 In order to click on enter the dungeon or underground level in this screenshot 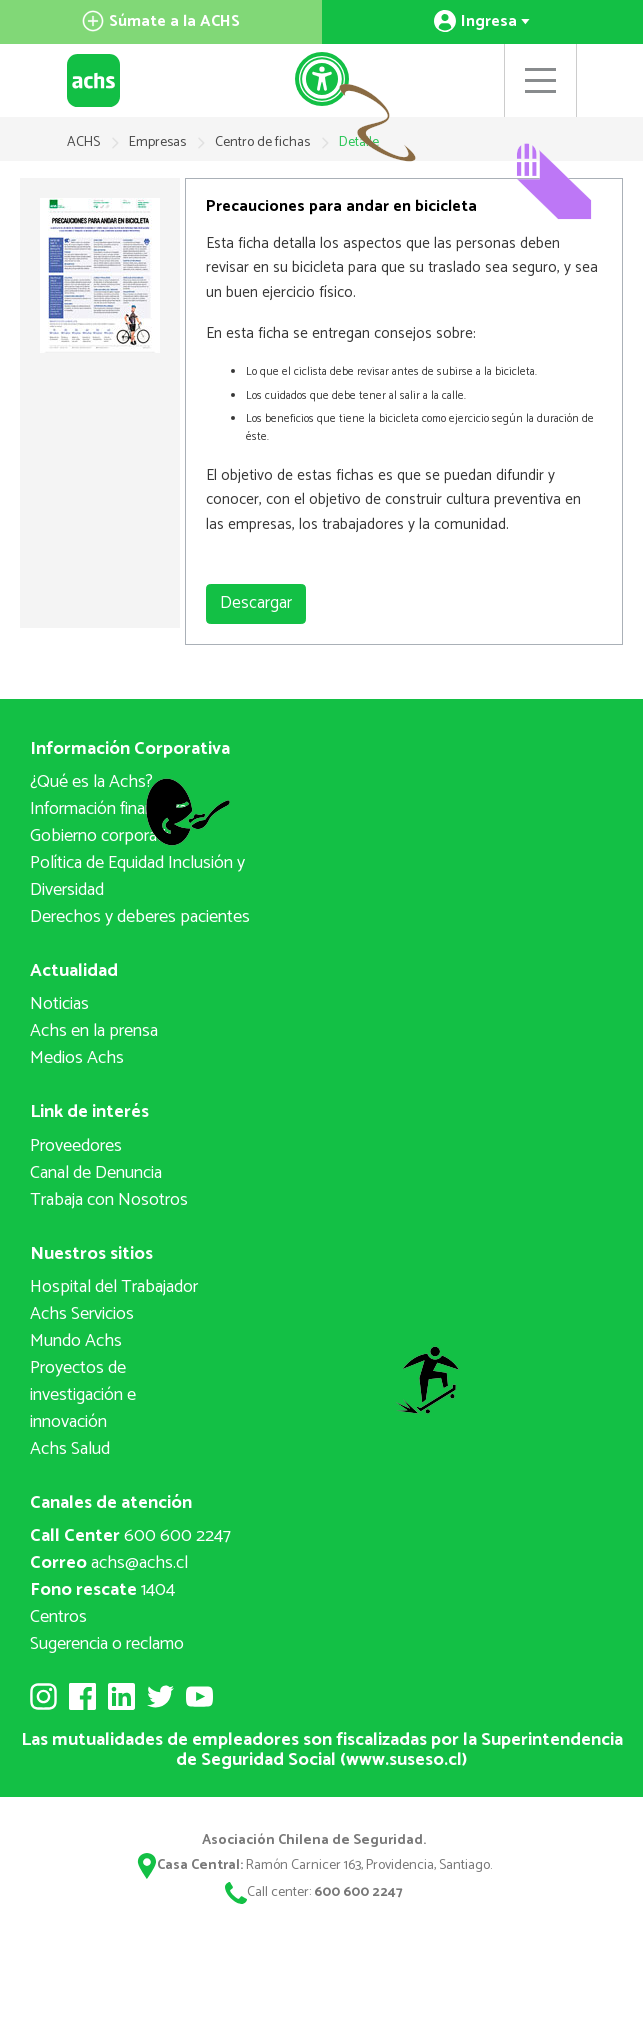, I will do `click(549, 177)`.